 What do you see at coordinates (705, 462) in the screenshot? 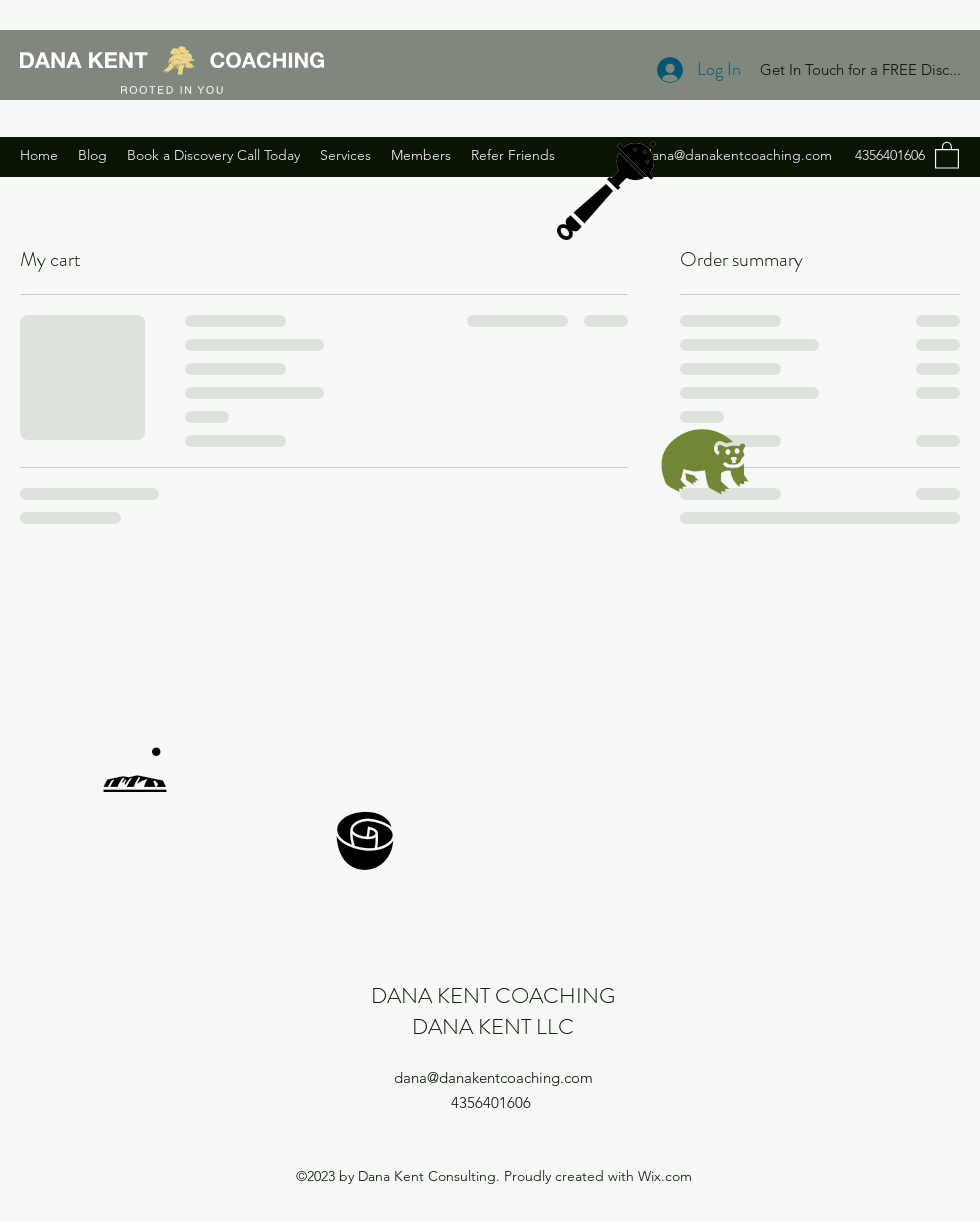
I see `polar bear icon for wildlife or arctic-themed game` at bounding box center [705, 462].